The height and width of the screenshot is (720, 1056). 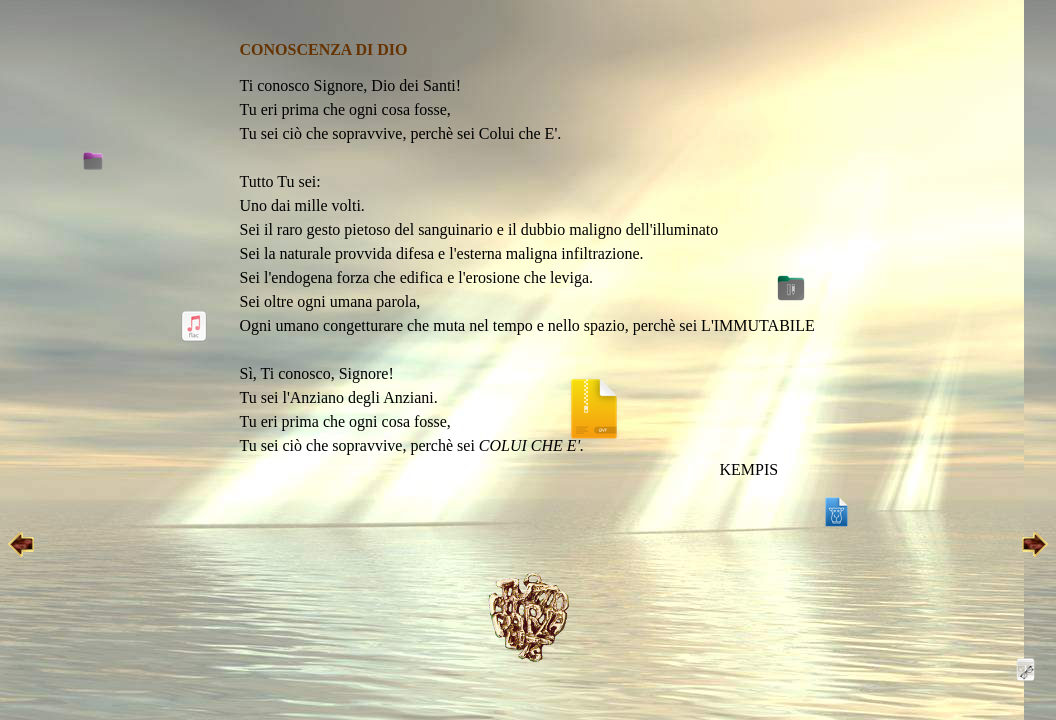 What do you see at coordinates (594, 410) in the screenshot?
I see `open virtualization format file for virtual machine import/export` at bounding box center [594, 410].